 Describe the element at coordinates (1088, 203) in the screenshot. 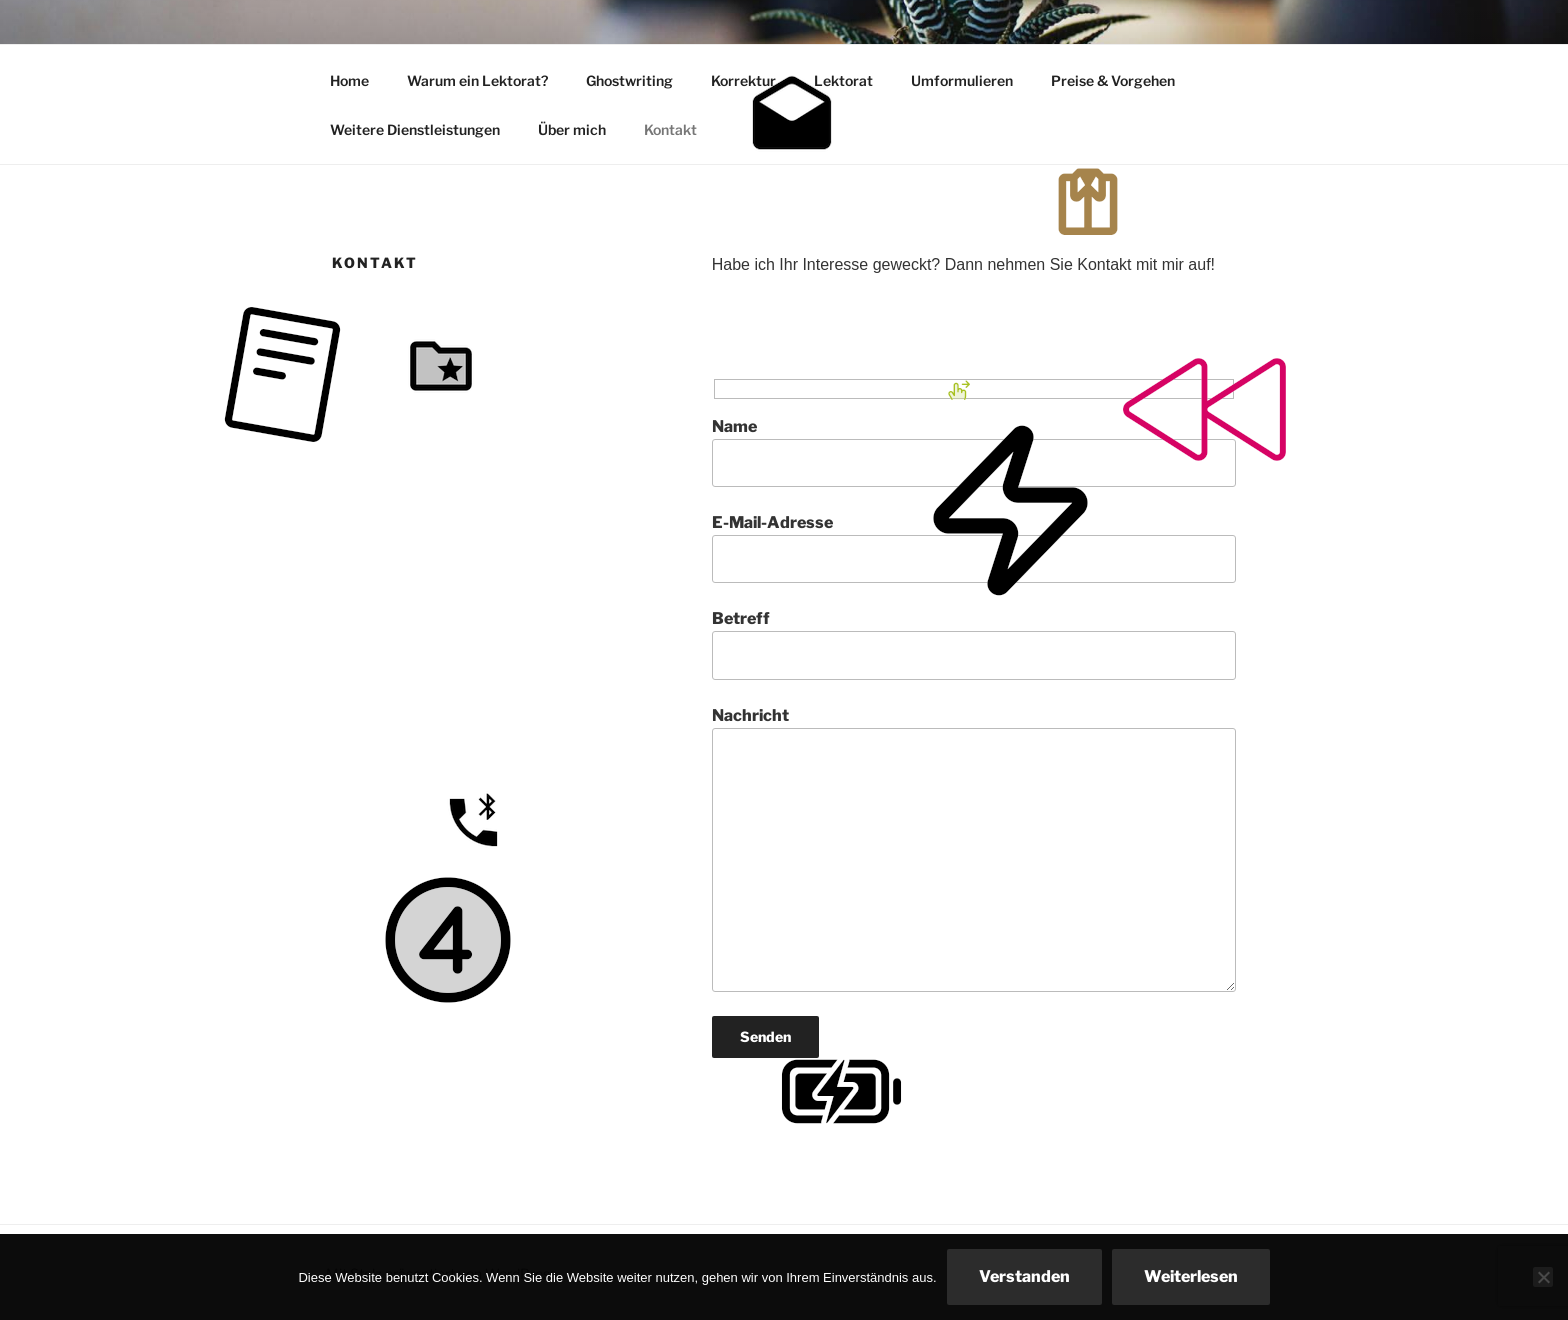

I see `view folded laundry or clothing items` at that location.